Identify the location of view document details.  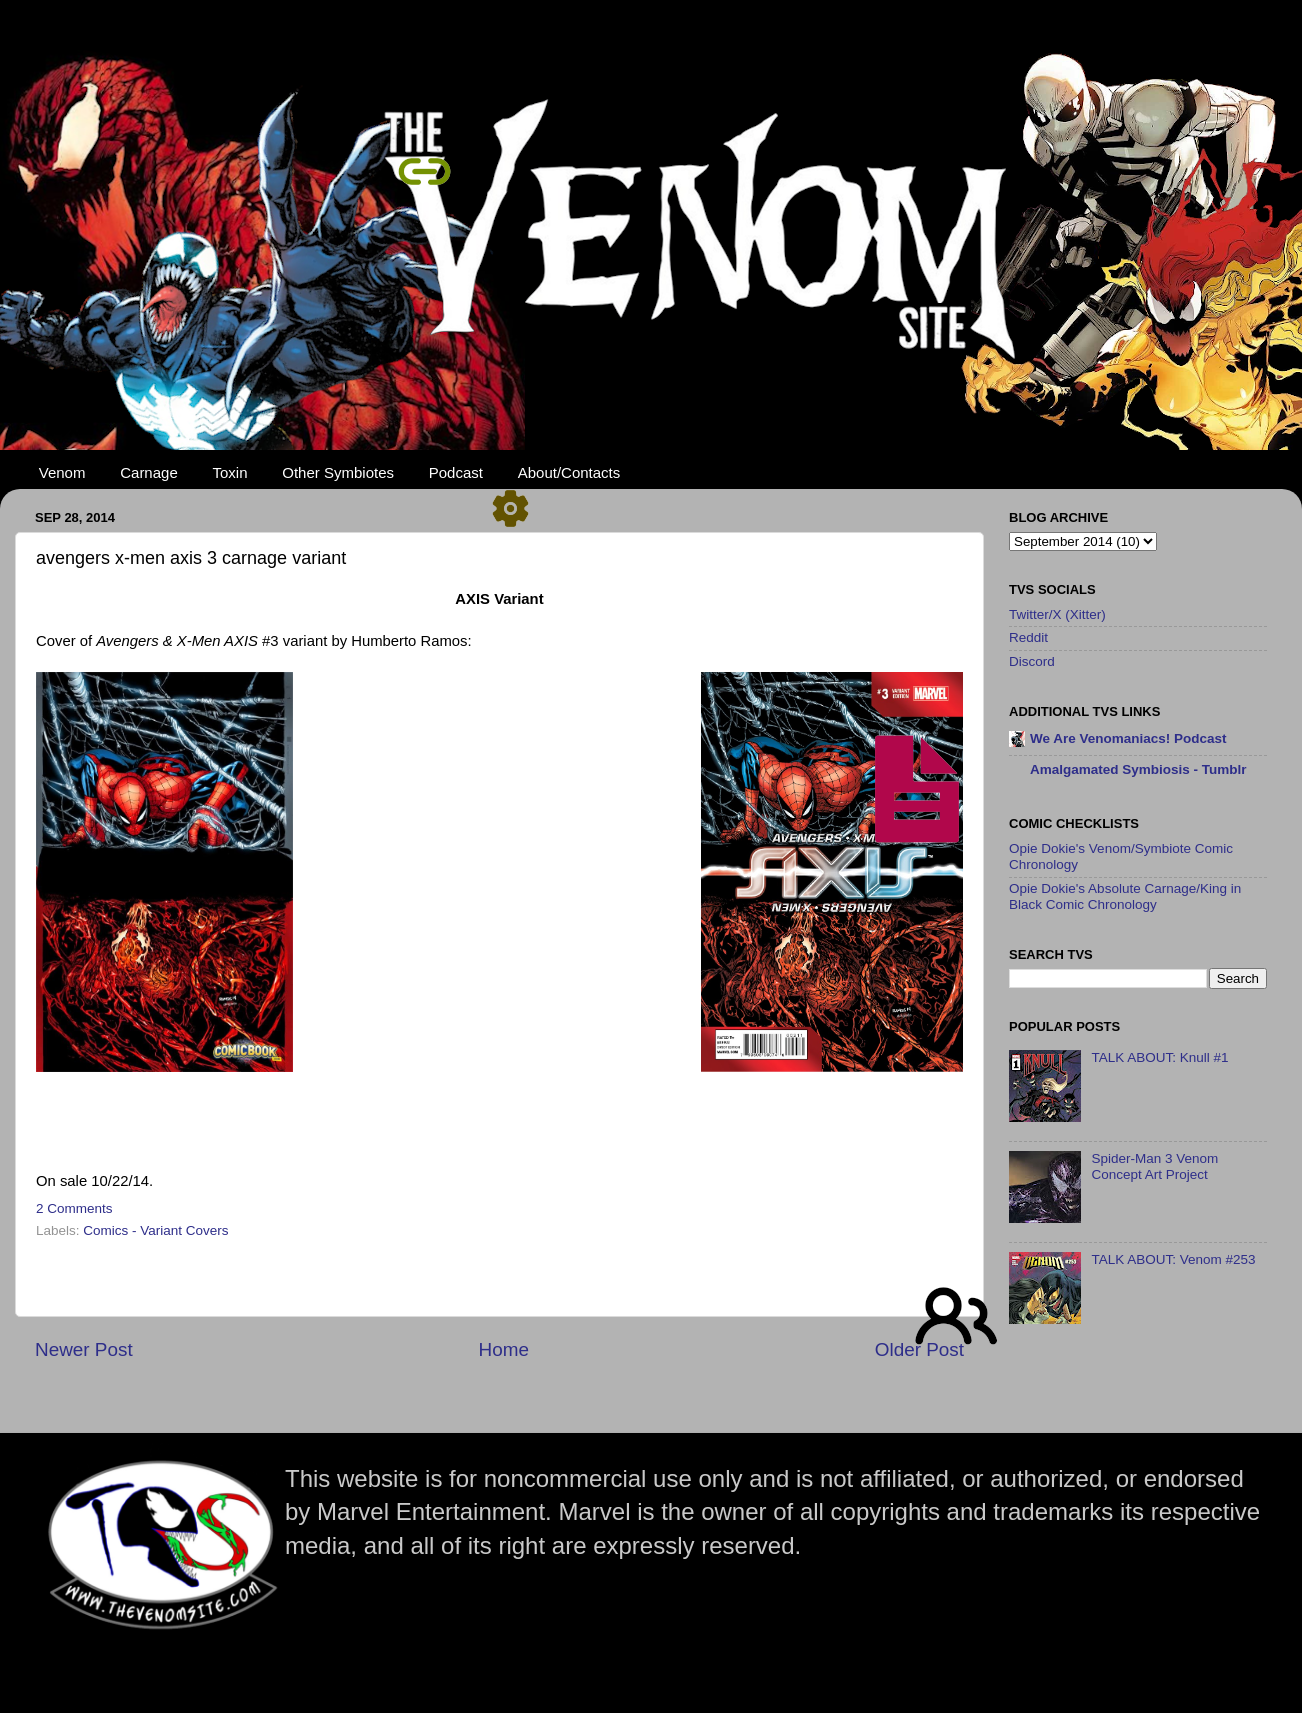
(917, 789).